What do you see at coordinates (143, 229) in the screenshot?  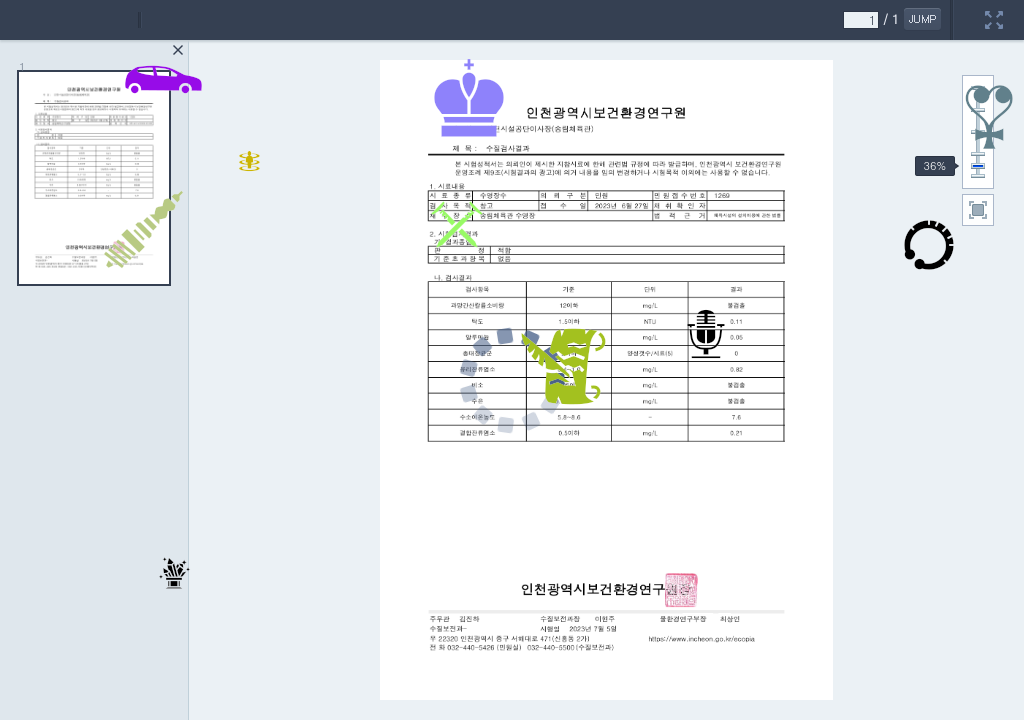 I see `view engine or vehicle diagnostics` at bounding box center [143, 229].